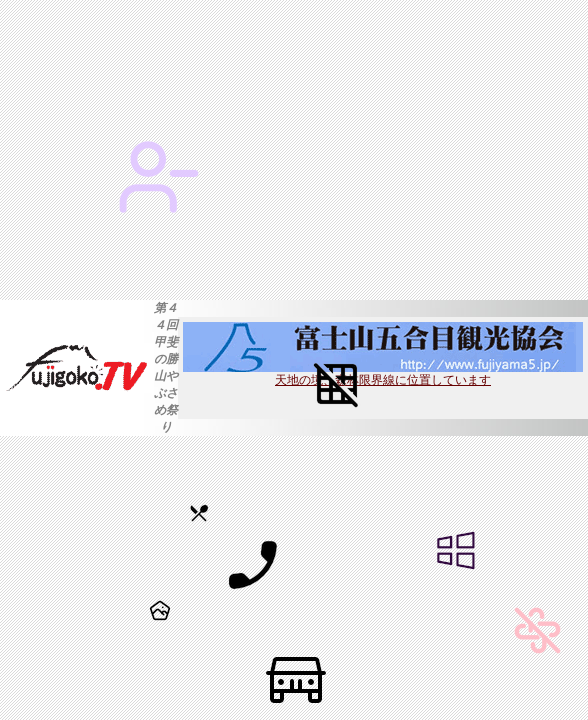 This screenshot has width=588, height=720. What do you see at coordinates (296, 681) in the screenshot?
I see `select vehicle type as jeep or SUV` at bounding box center [296, 681].